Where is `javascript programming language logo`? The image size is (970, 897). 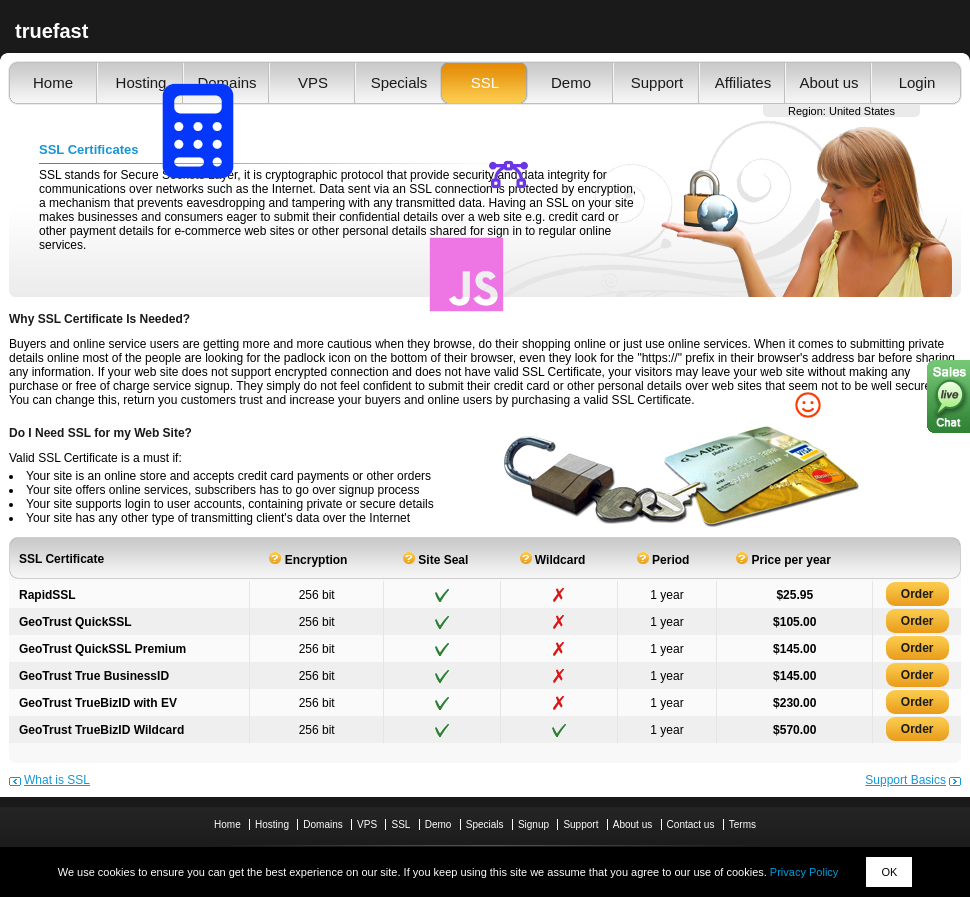 javascript programming language logo is located at coordinates (466, 274).